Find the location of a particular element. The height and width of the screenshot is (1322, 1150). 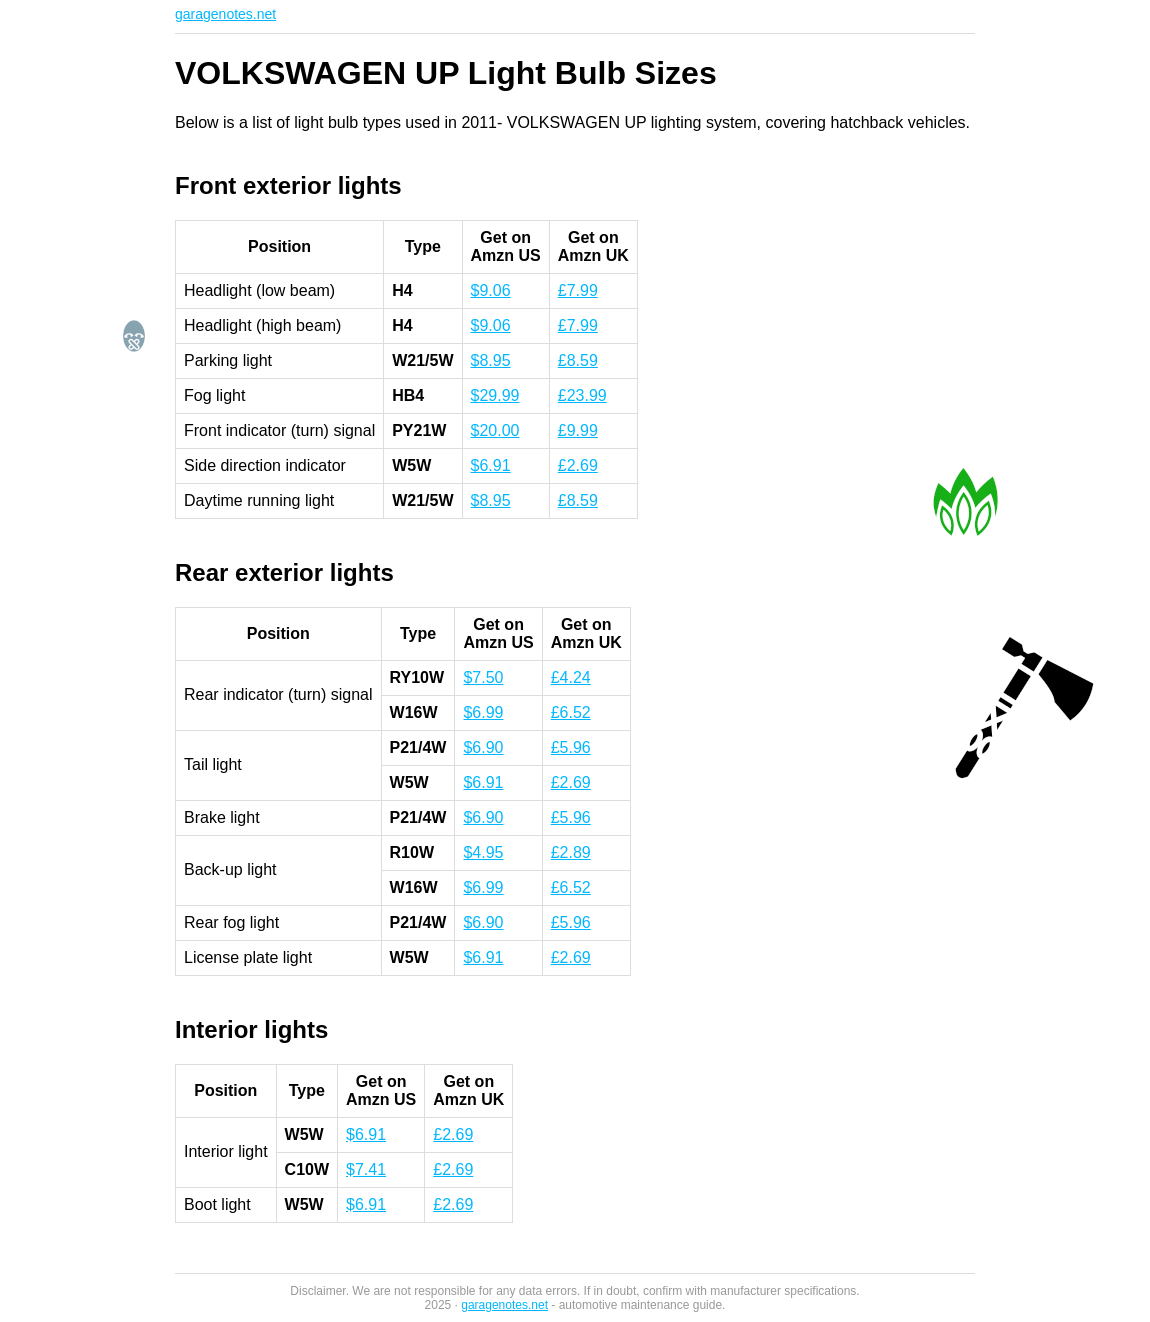

select tomahawk weapon or tool is located at coordinates (1024, 707).